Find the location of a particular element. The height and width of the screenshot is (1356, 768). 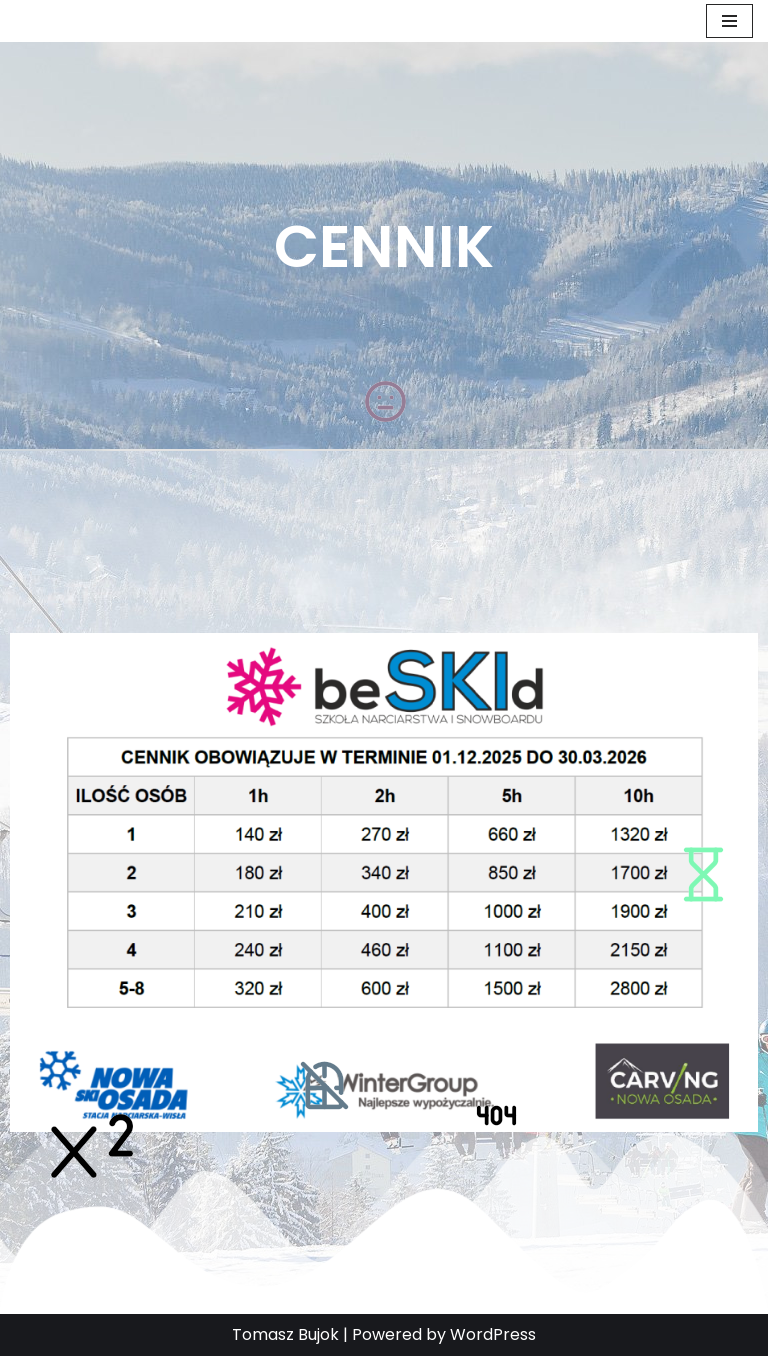

indicates loading or processing in progress is located at coordinates (703, 874).